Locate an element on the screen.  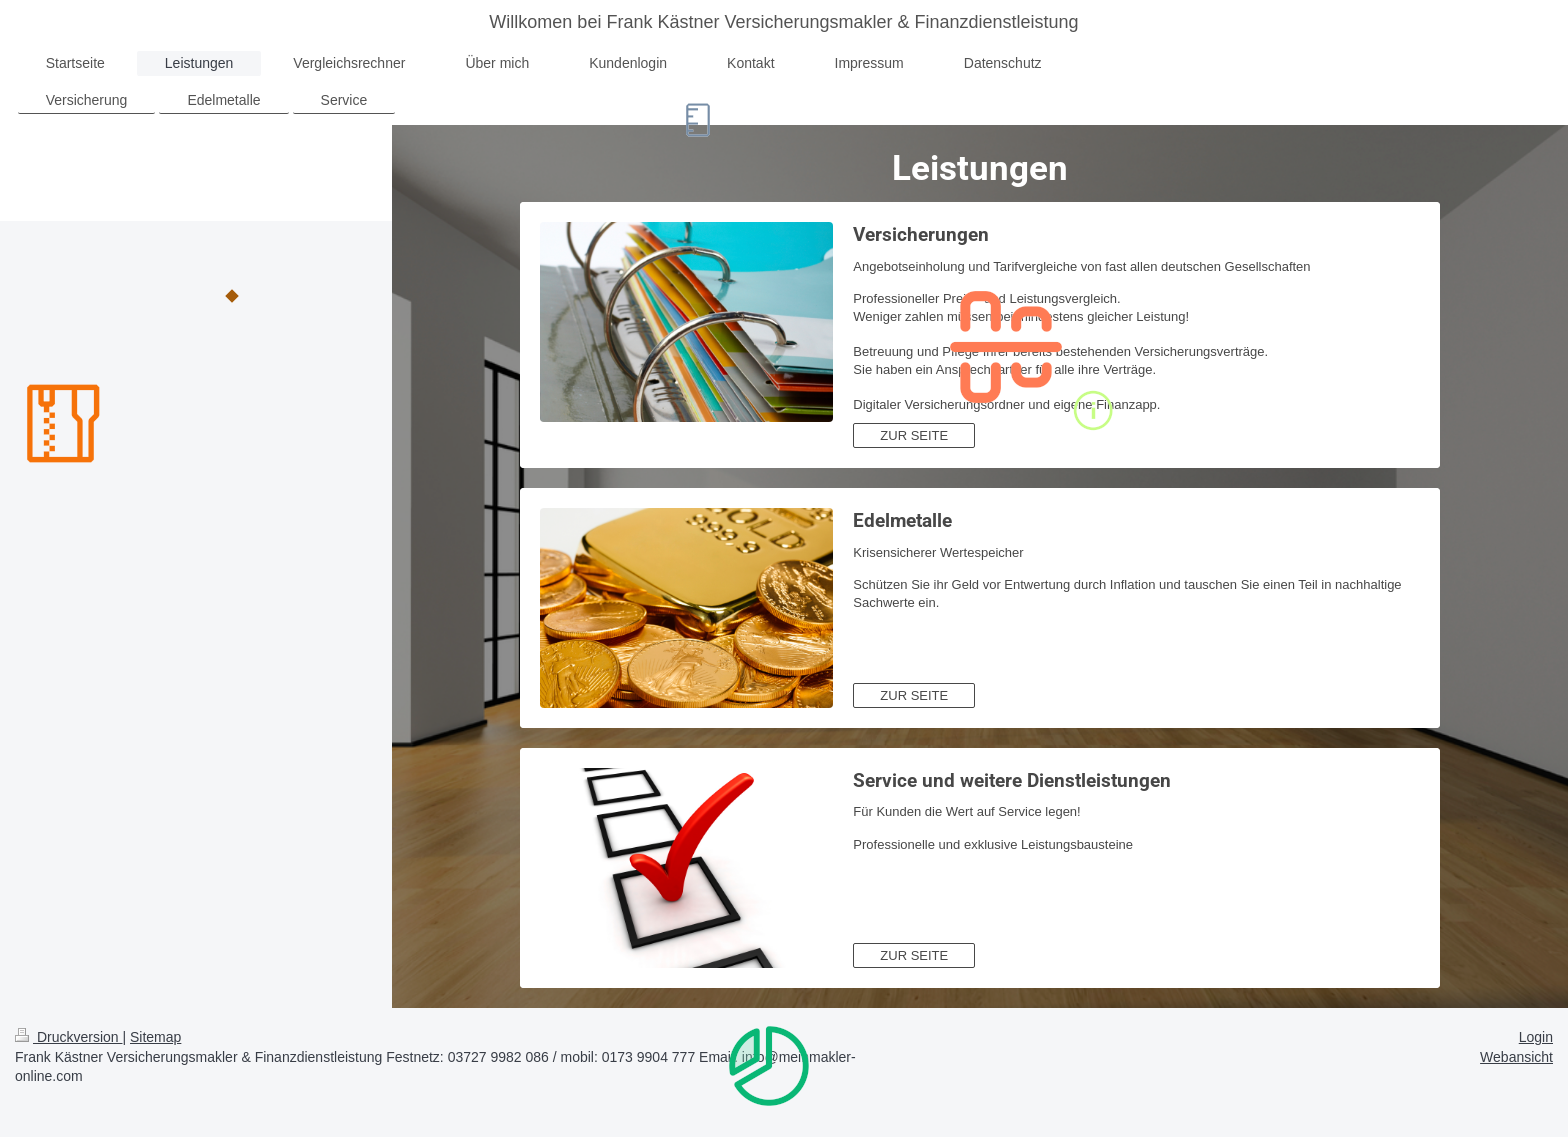
view analytics or statistics breakdown is located at coordinates (769, 1066).